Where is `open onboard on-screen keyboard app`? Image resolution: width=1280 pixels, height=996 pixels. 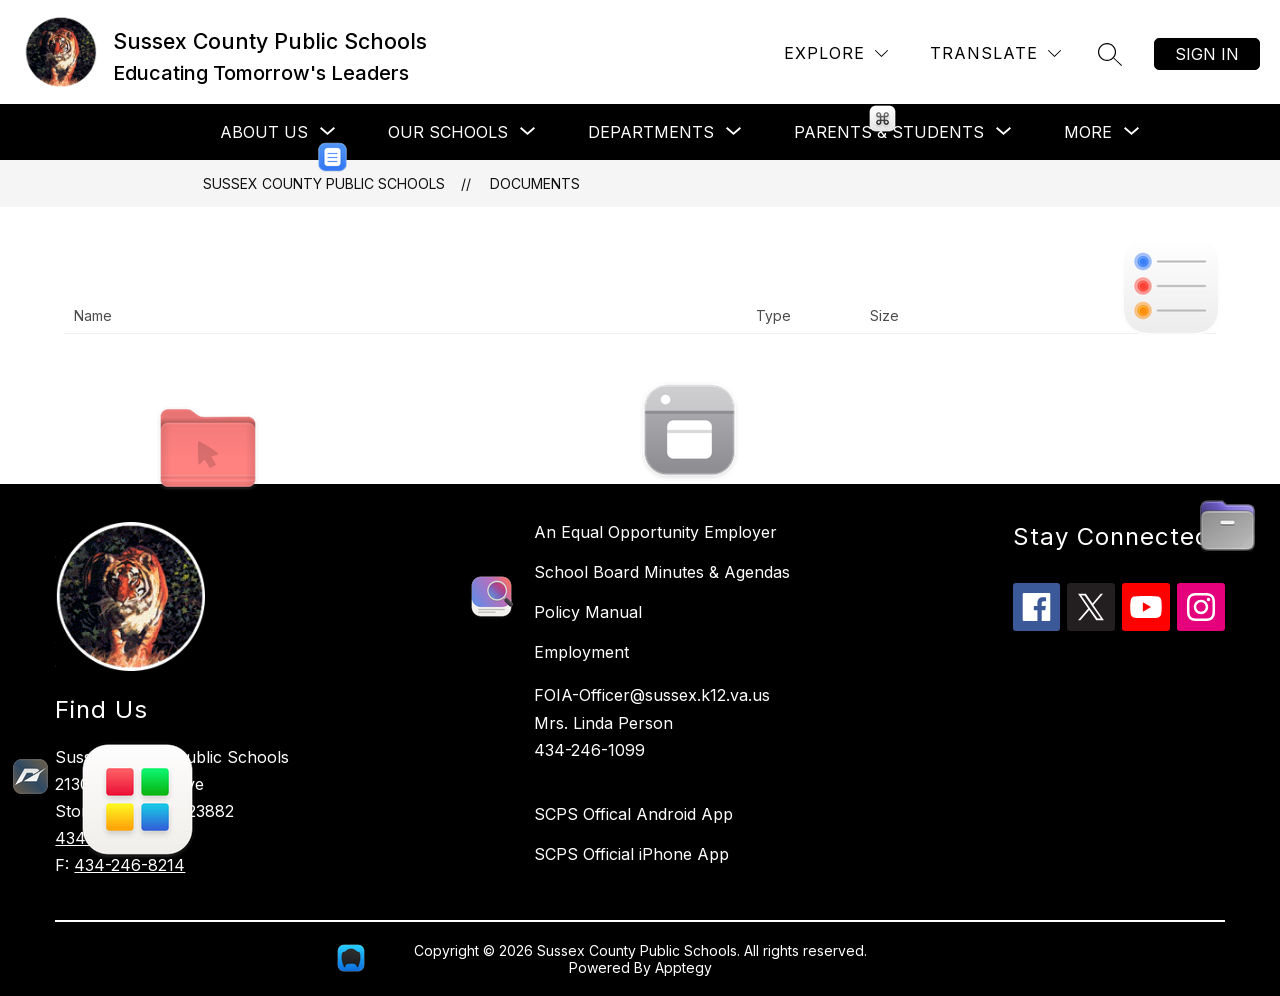
open onboard on-screen keyboard app is located at coordinates (882, 118).